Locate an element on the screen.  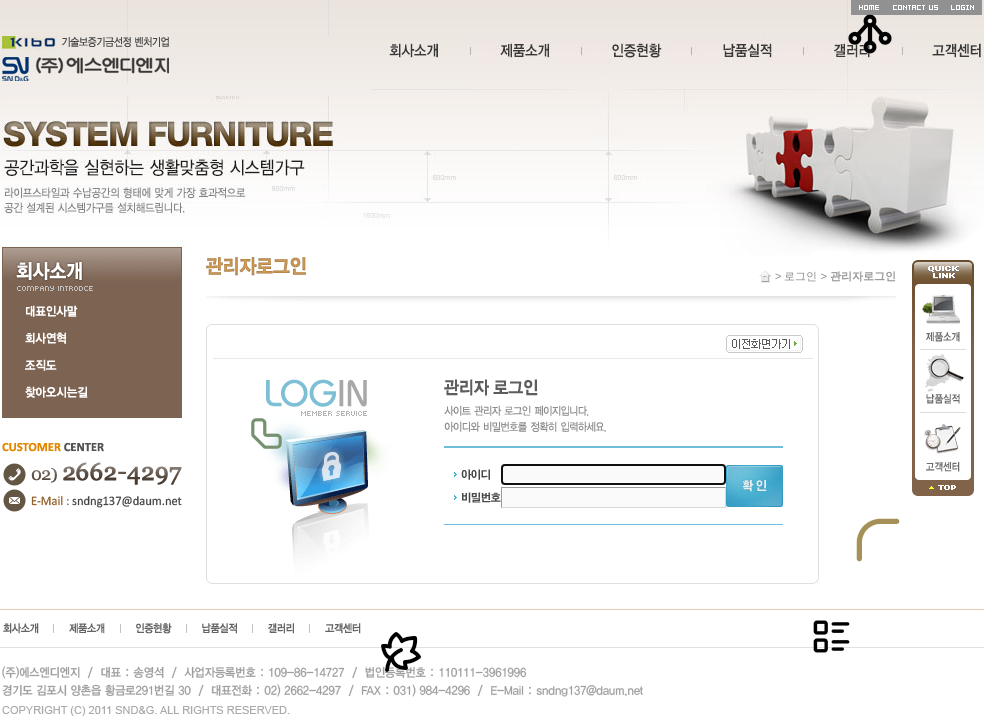
view hierarchical data structure is located at coordinates (870, 34).